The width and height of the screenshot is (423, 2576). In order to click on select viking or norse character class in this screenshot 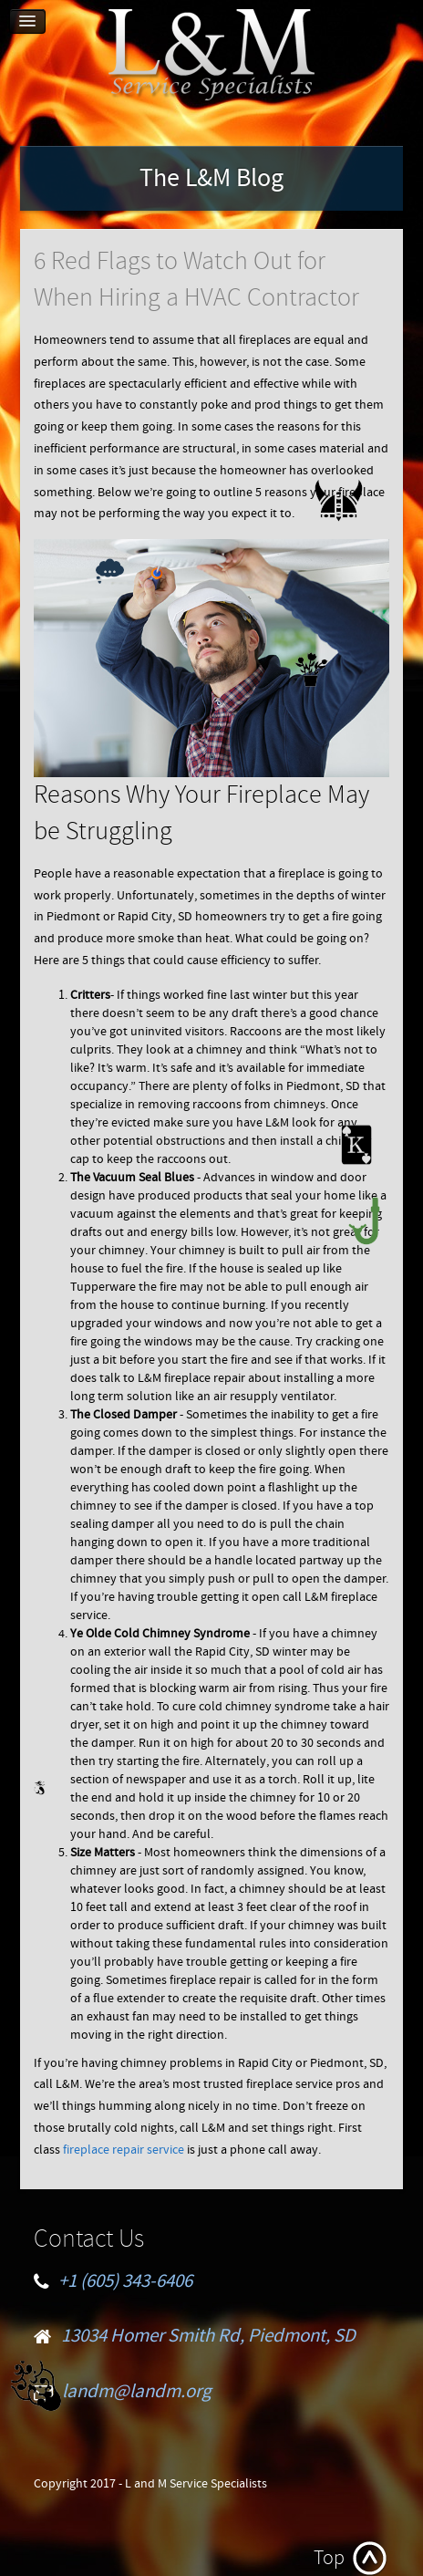, I will do `click(338, 499)`.